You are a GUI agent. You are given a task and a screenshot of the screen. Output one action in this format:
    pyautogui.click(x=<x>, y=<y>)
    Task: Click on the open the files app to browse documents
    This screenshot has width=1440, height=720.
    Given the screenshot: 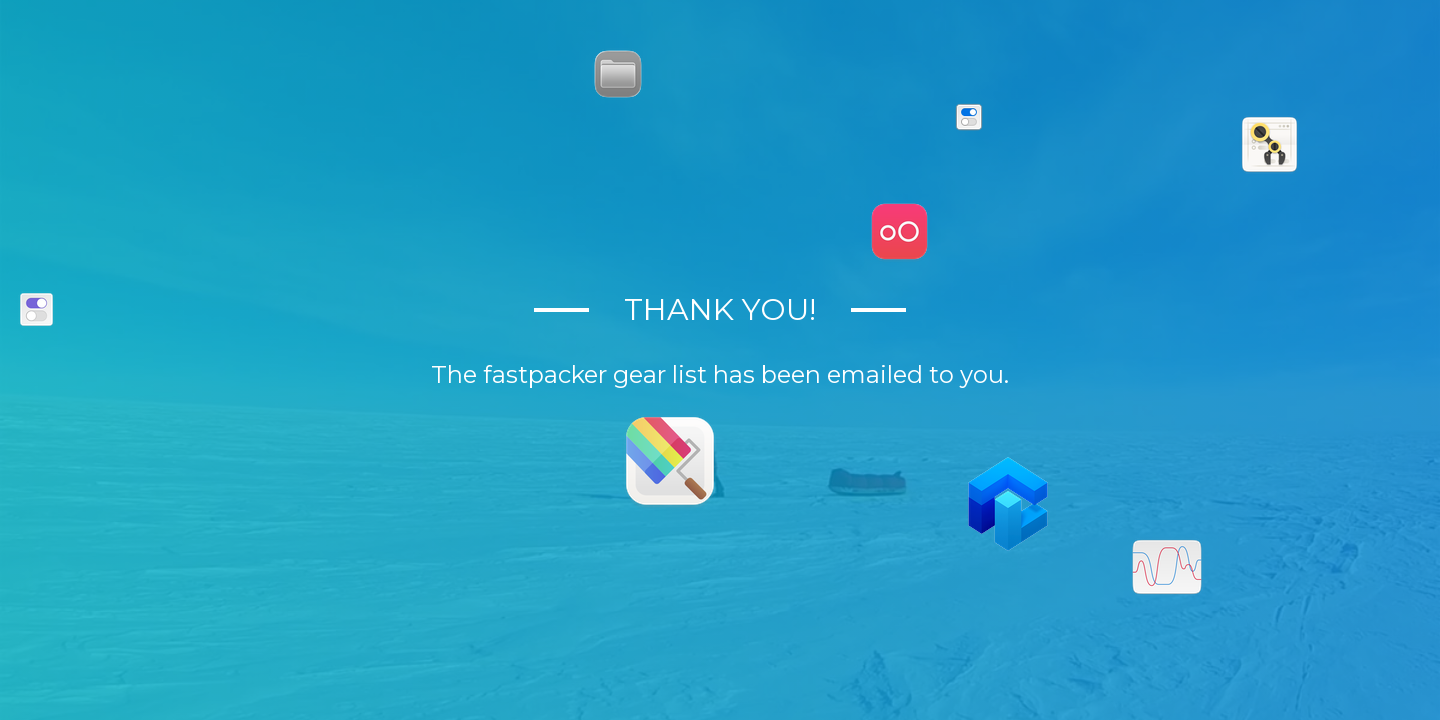 What is the action you would take?
    pyautogui.click(x=618, y=74)
    